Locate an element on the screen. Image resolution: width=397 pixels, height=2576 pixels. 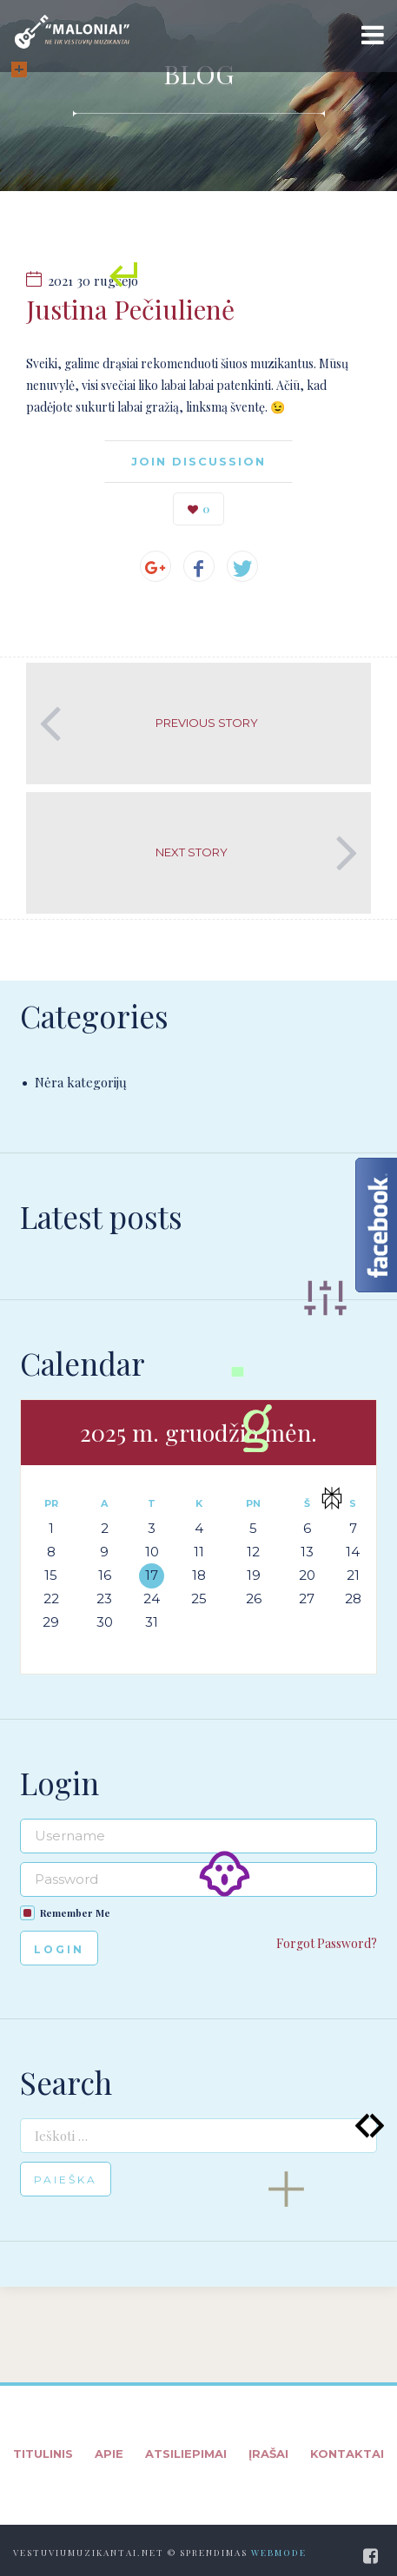
select a rectangular shape tool is located at coordinates (237, 1371).